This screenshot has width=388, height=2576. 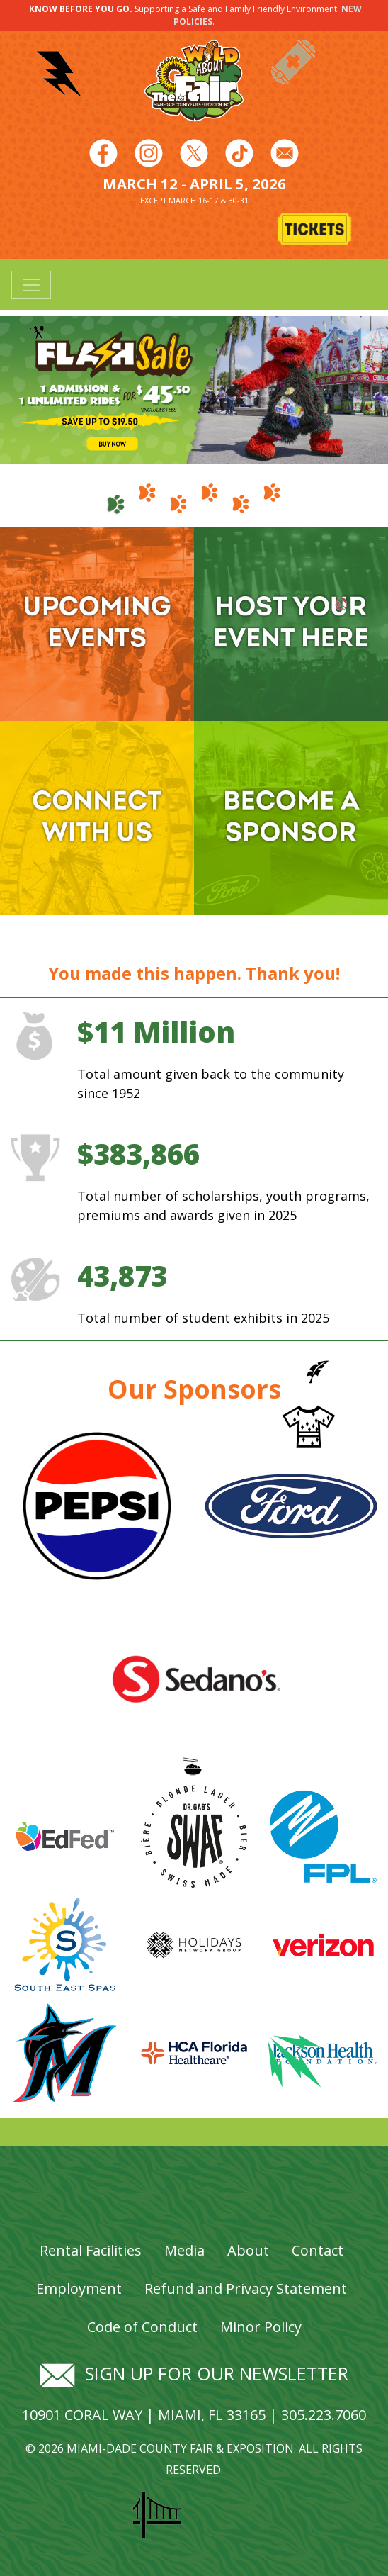 What do you see at coordinates (37, 332) in the screenshot?
I see `select warrior or fighter class` at bounding box center [37, 332].